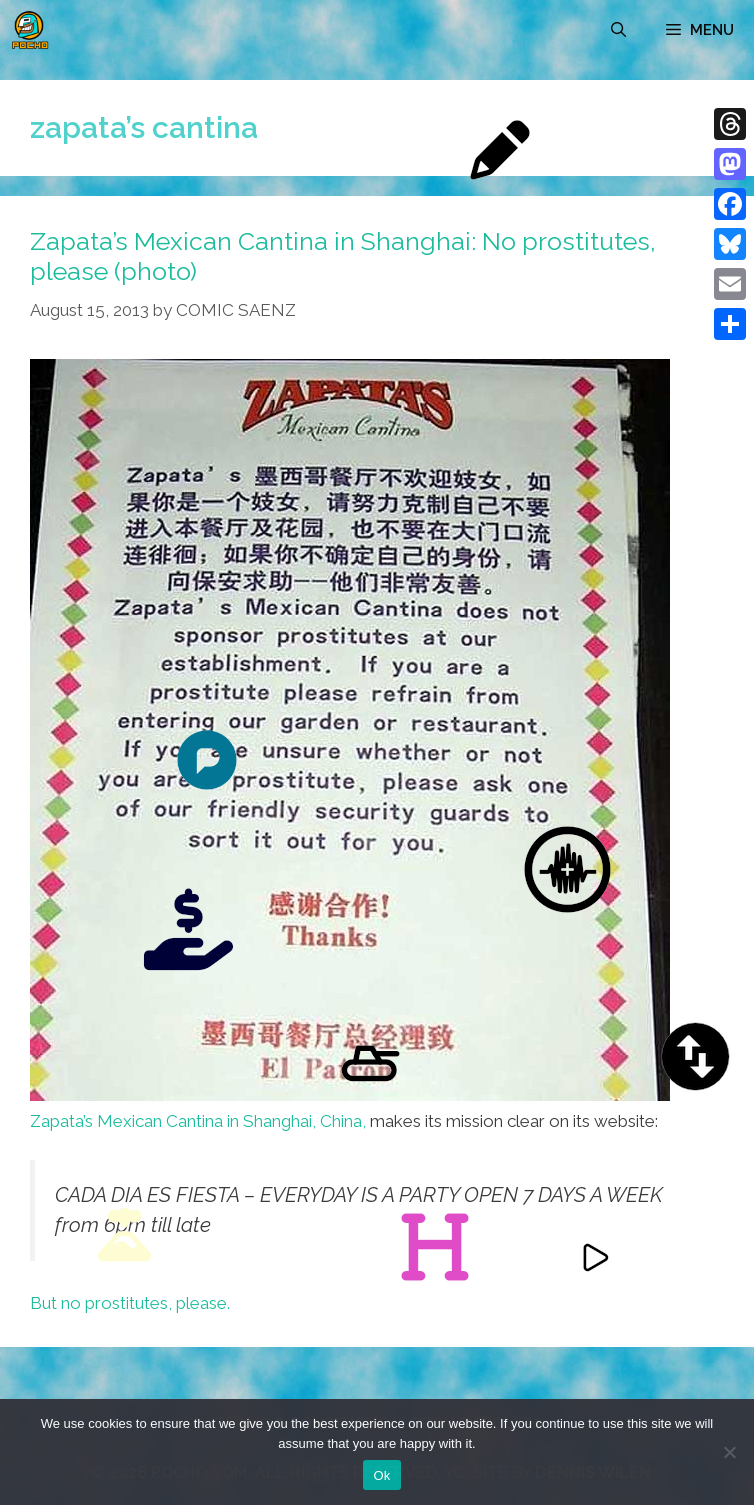 The image size is (754, 1505). I want to click on edit content or text, so click(500, 150).